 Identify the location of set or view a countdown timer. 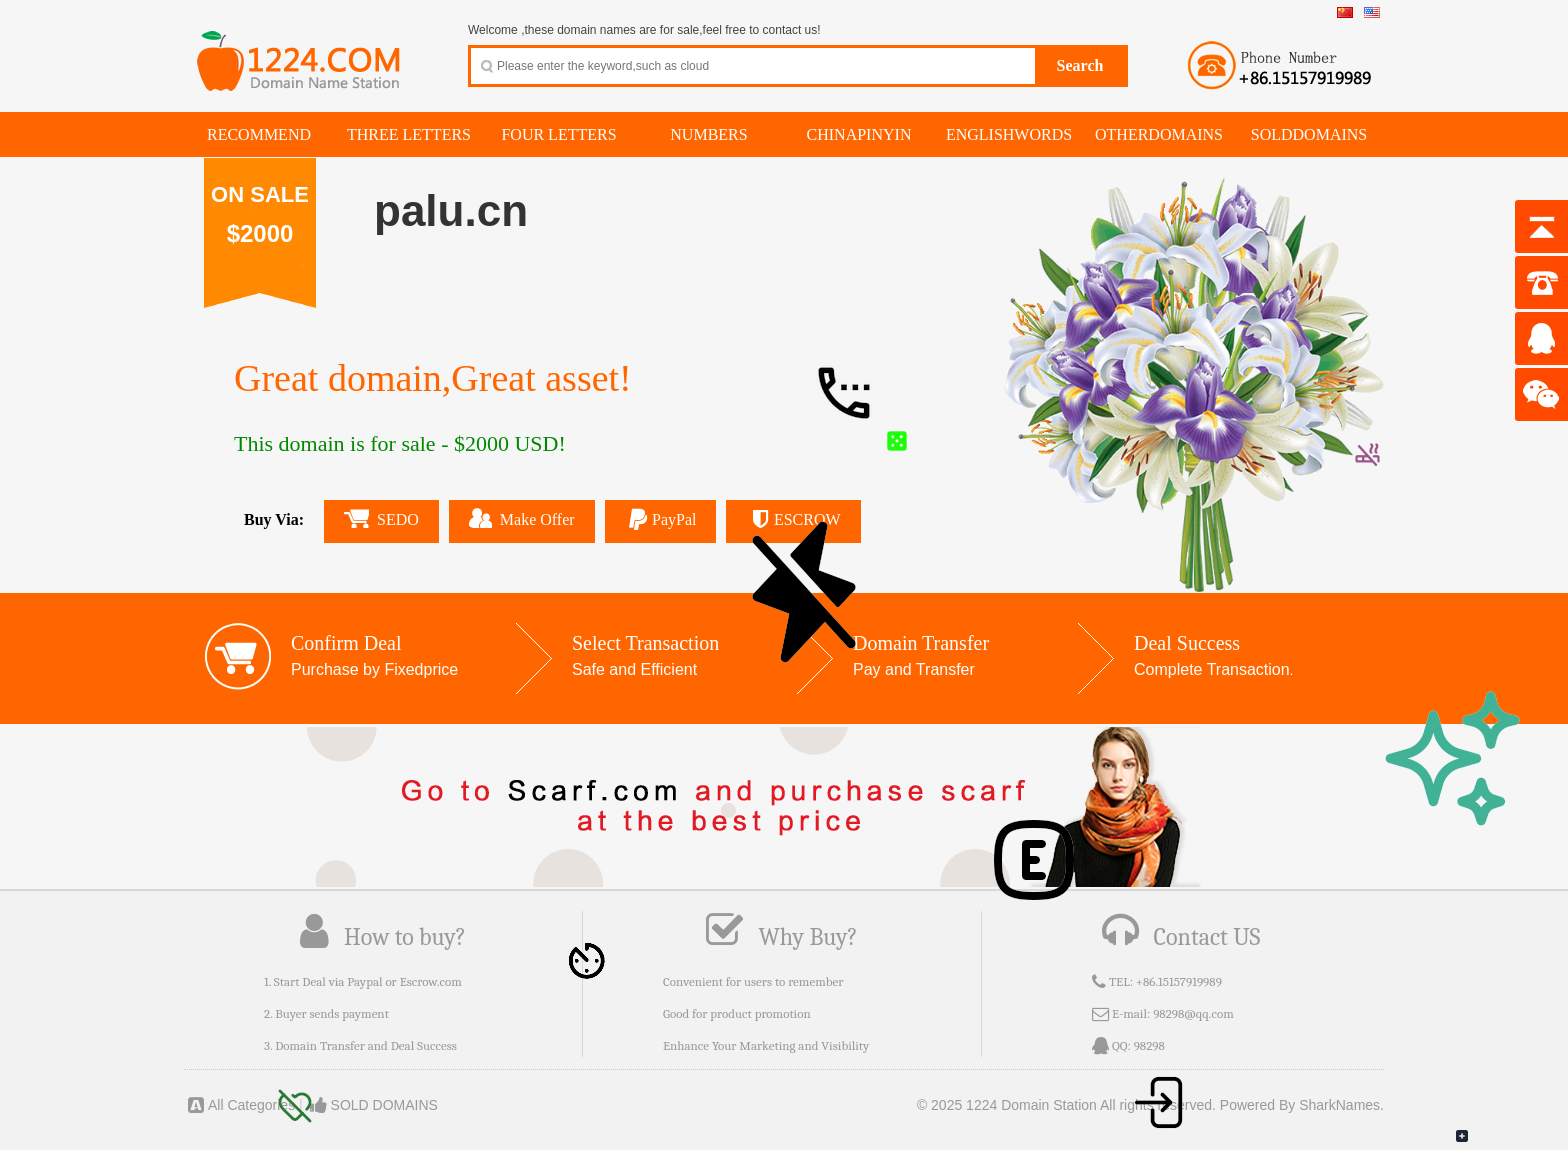
(587, 961).